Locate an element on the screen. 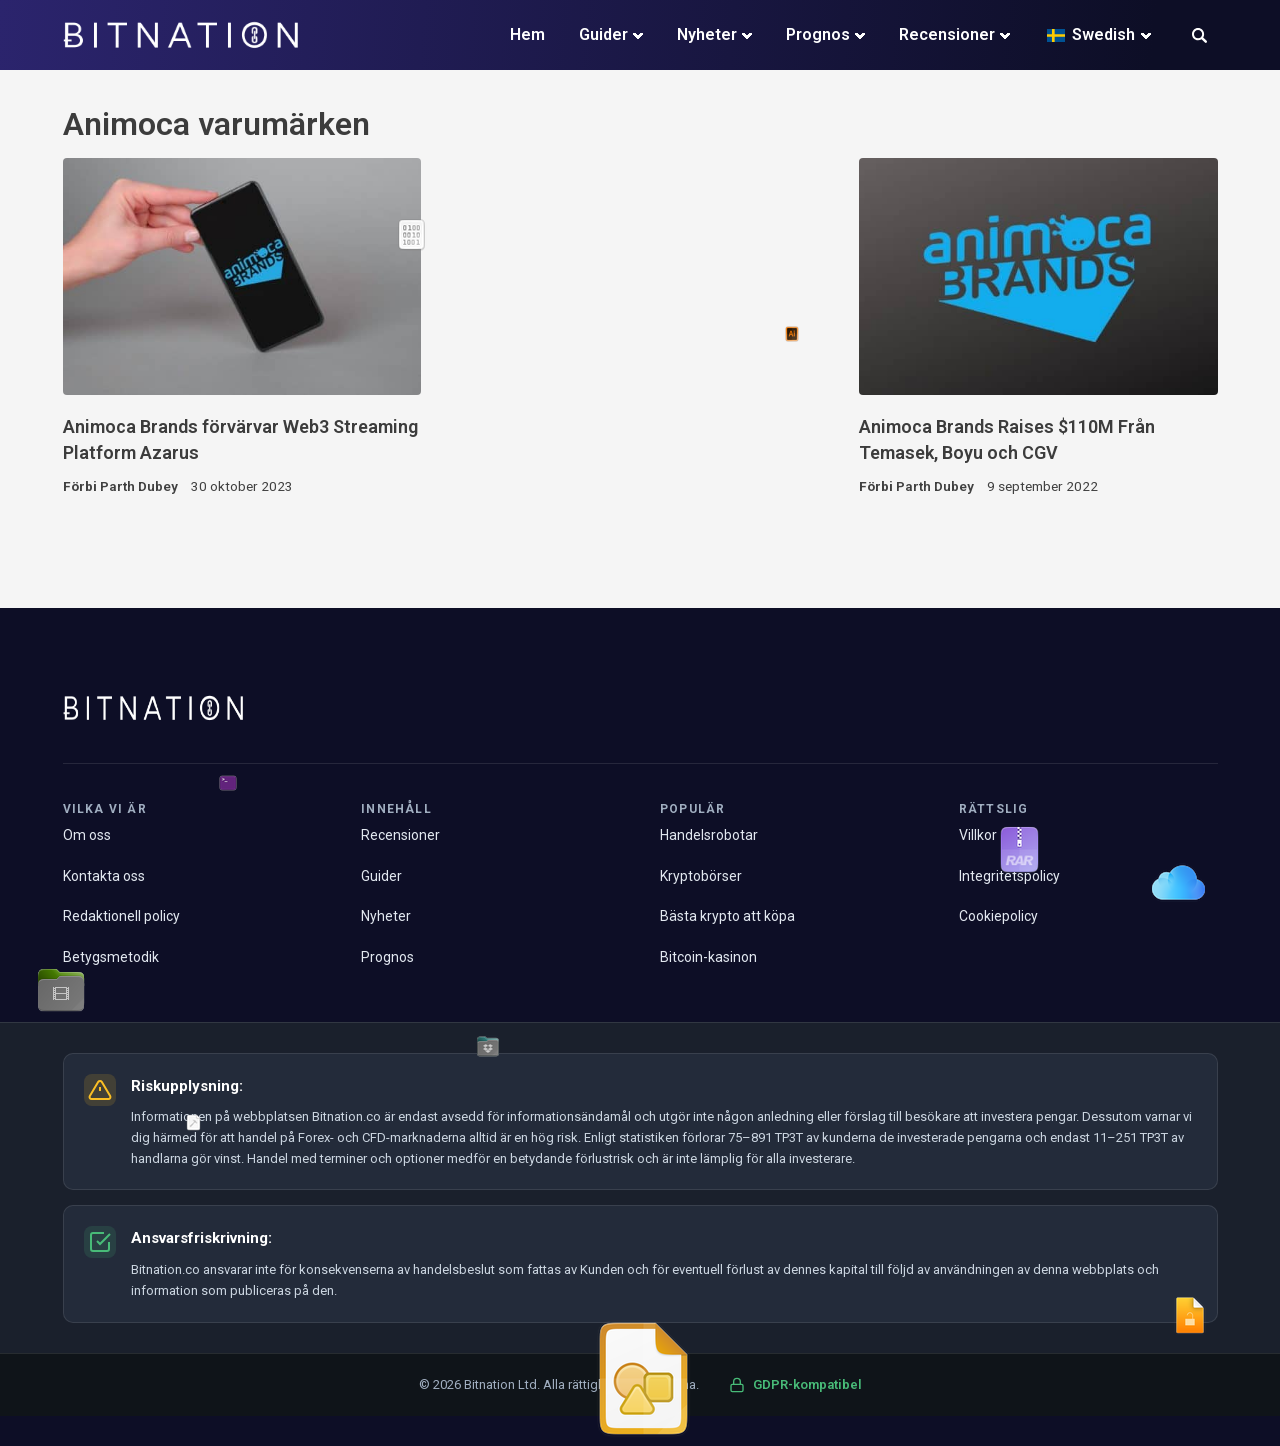  open your videos folder is located at coordinates (61, 990).